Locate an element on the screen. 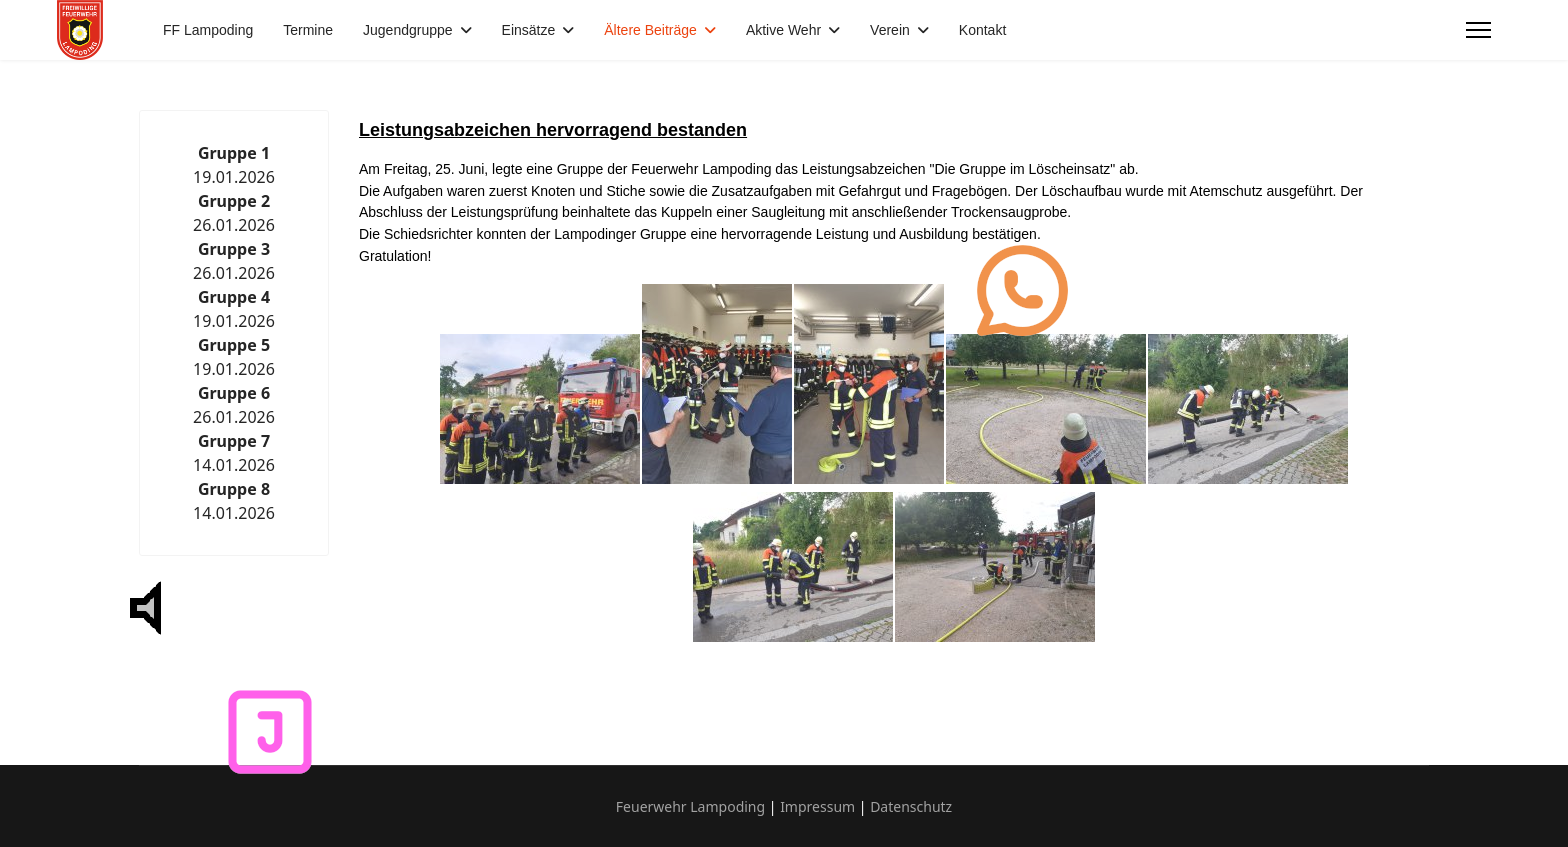  open WhatsApp messaging app is located at coordinates (1022, 290).